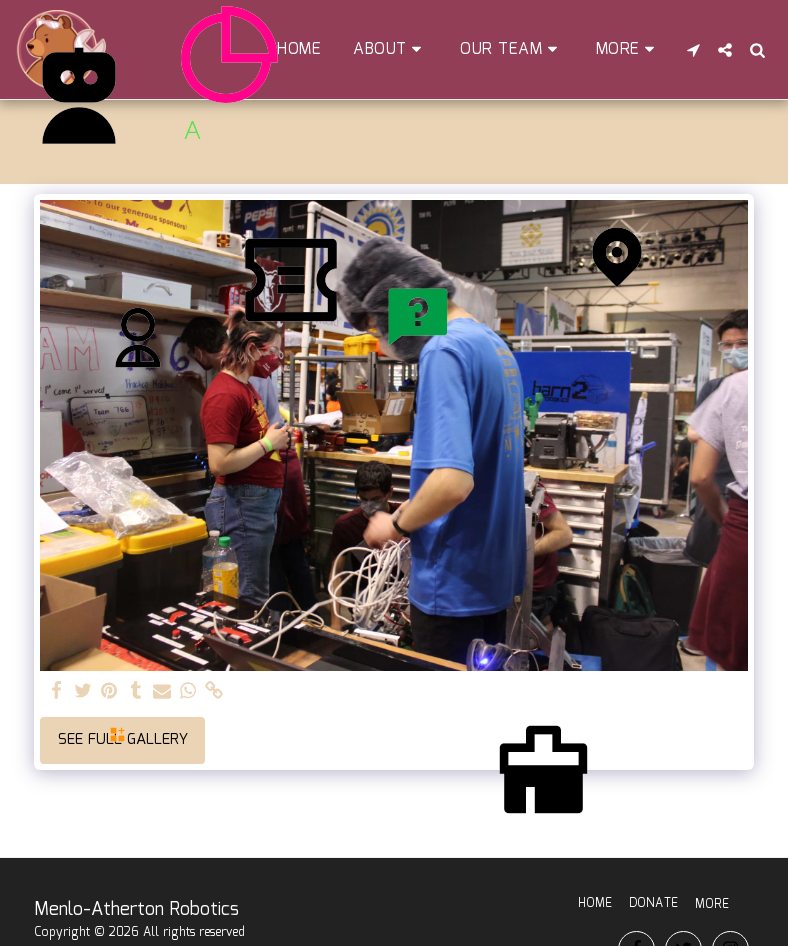 The width and height of the screenshot is (788, 946). I want to click on view available coupons or discounts, so click(291, 280).